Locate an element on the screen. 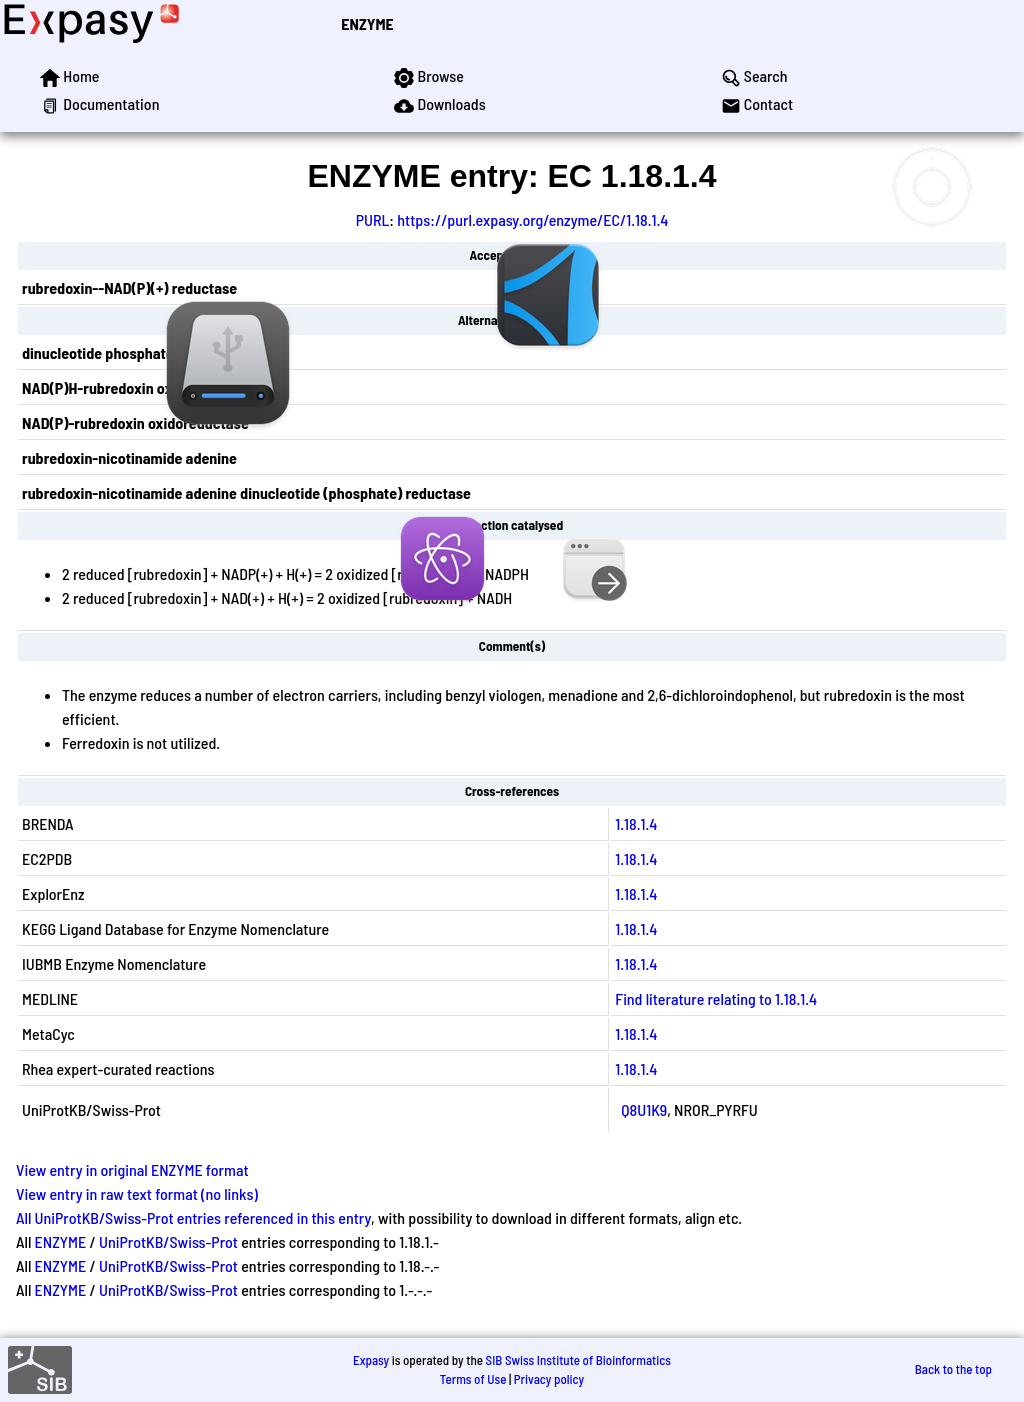  launch ventoy bootable usb creation tool is located at coordinates (228, 363).